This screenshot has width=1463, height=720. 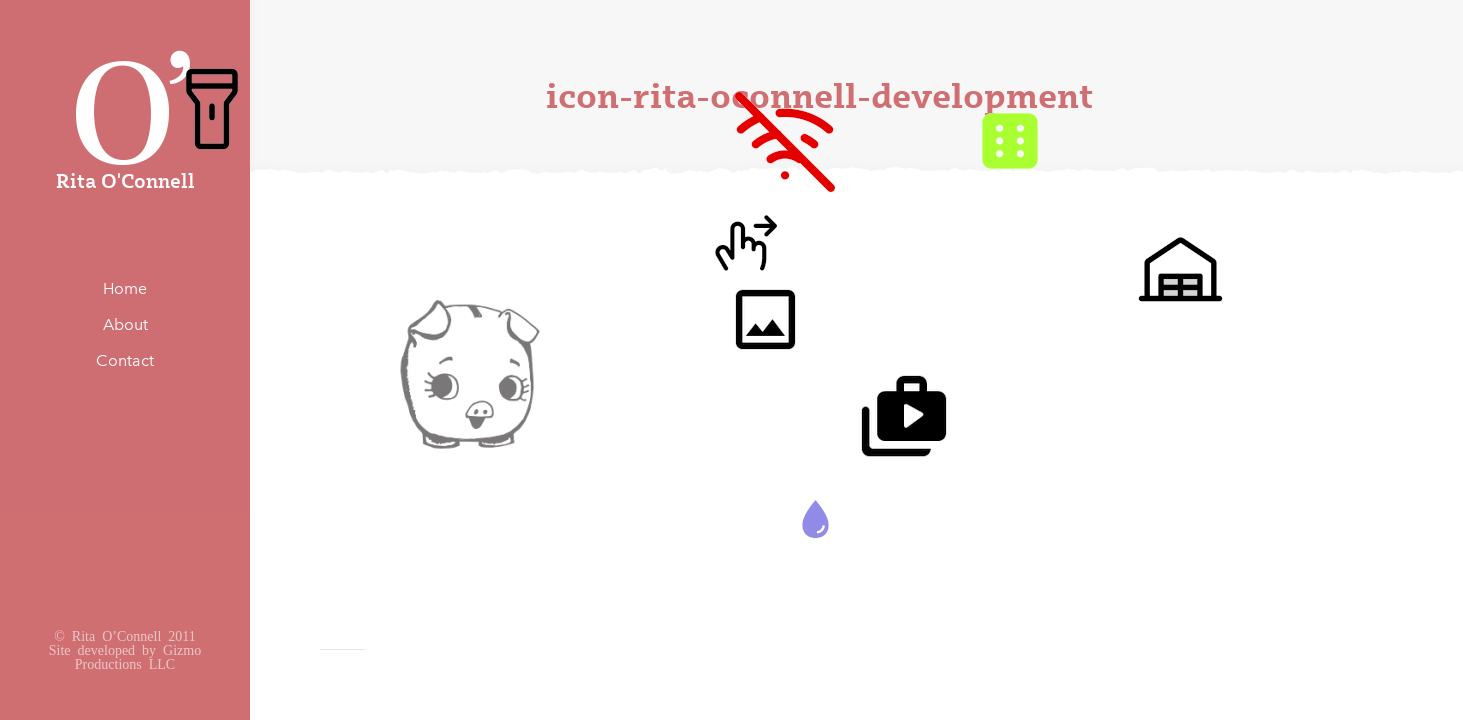 I want to click on indicates water usage or hydration tracking, so click(x=815, y=519).